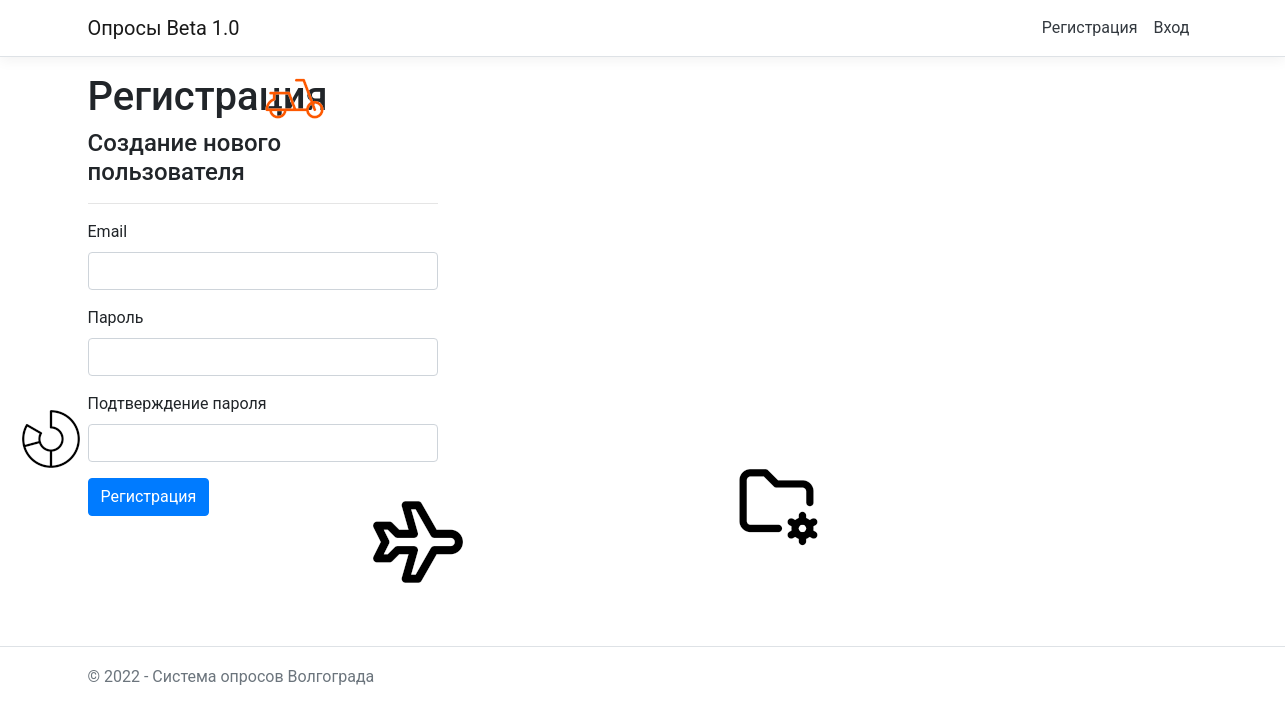 The height and width of the screenshot is (720, 1285). Describe the element at coordinates (776, 502) in the screenshot. I see `access folder settings` at that location.